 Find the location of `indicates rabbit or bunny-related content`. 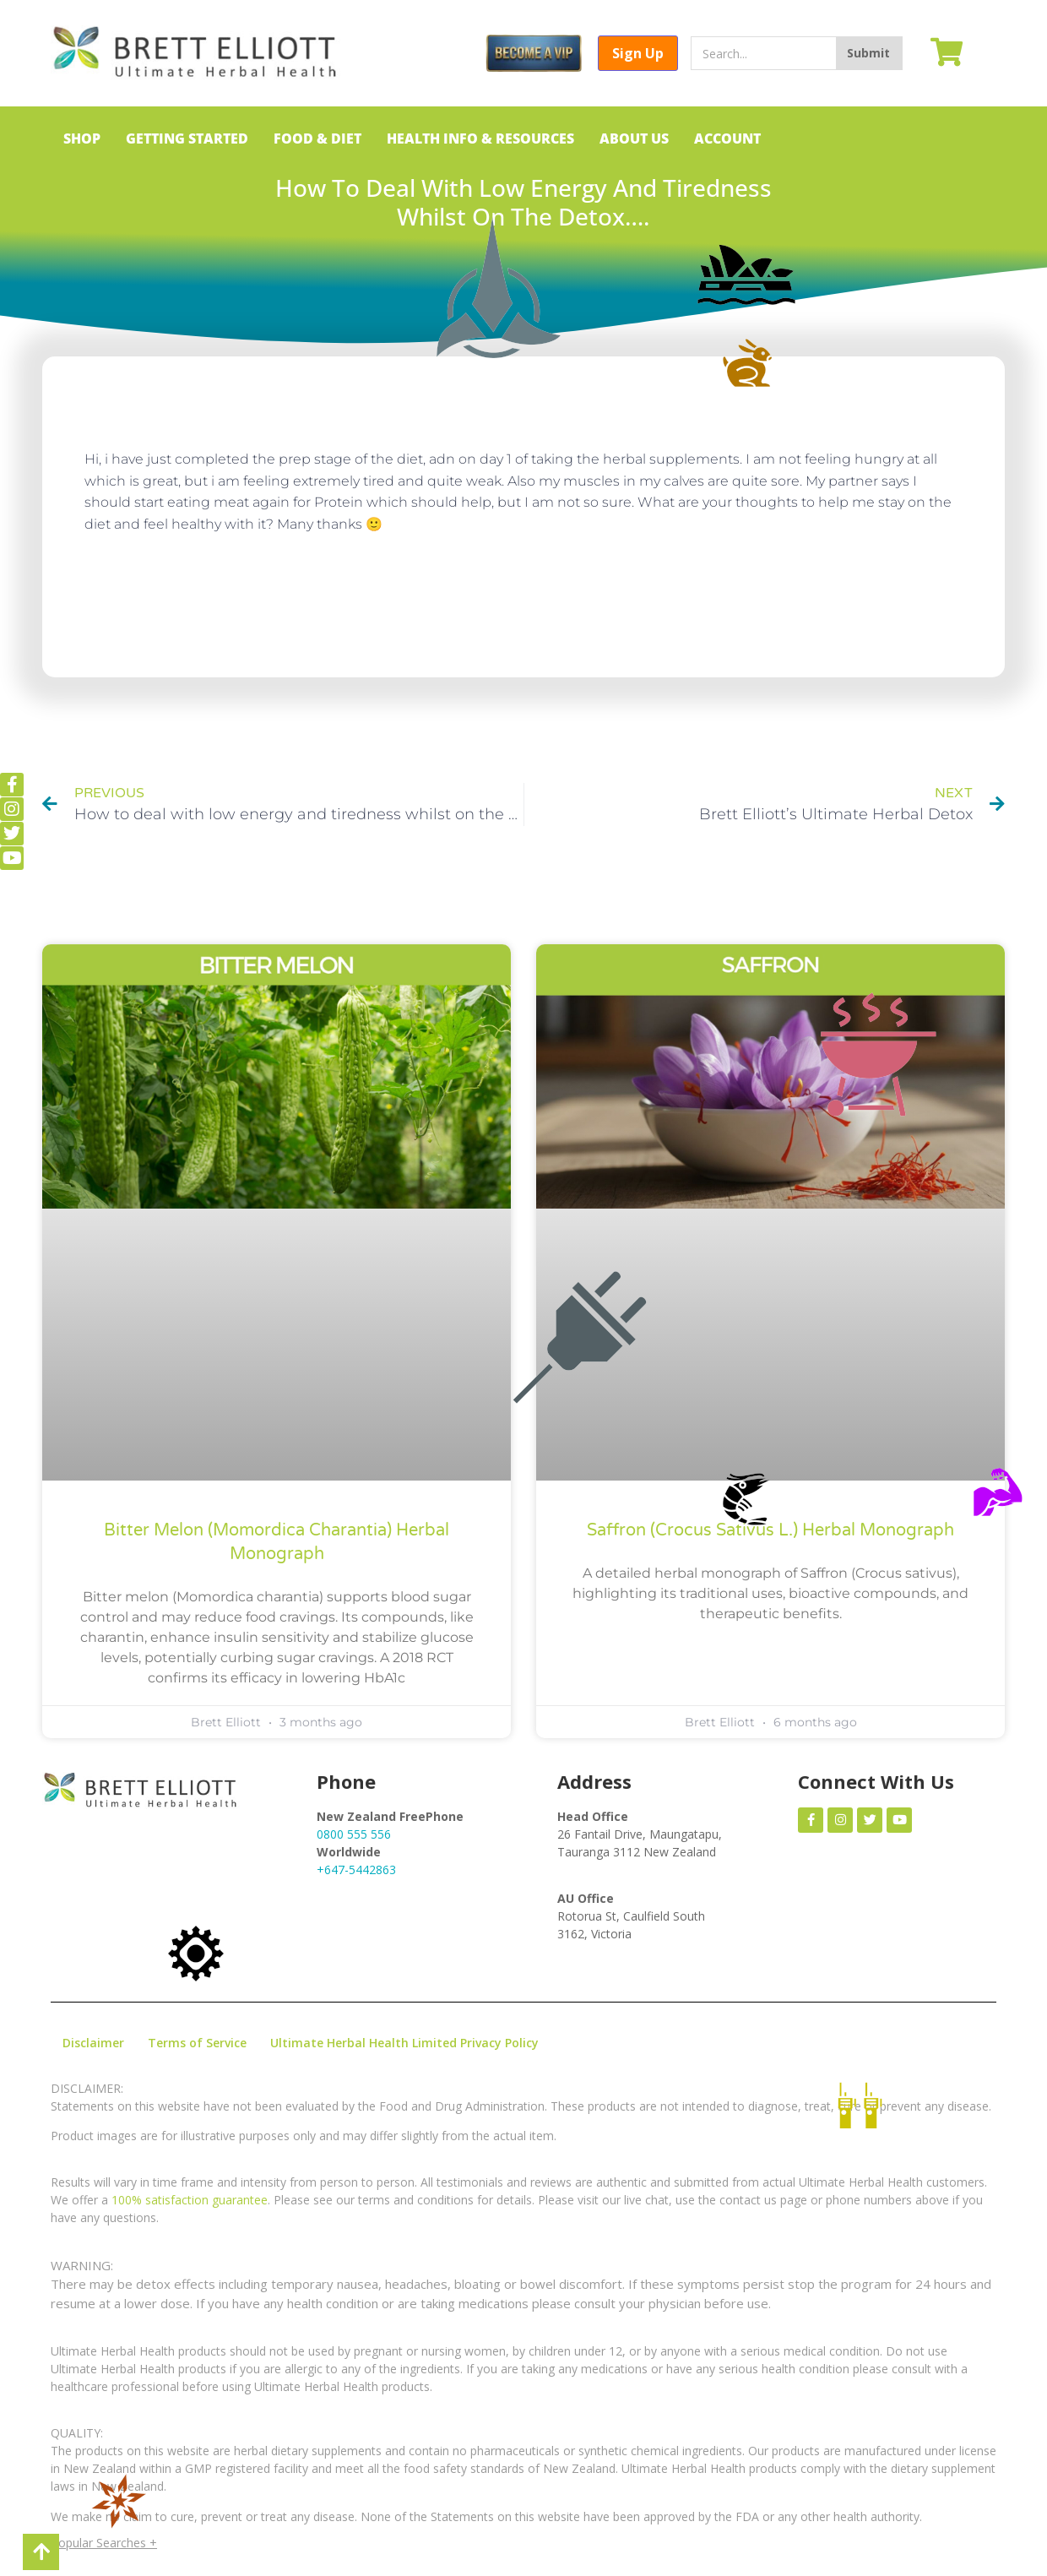

indicates rabbit or bunny-related content is located at coordinates (747, 363).